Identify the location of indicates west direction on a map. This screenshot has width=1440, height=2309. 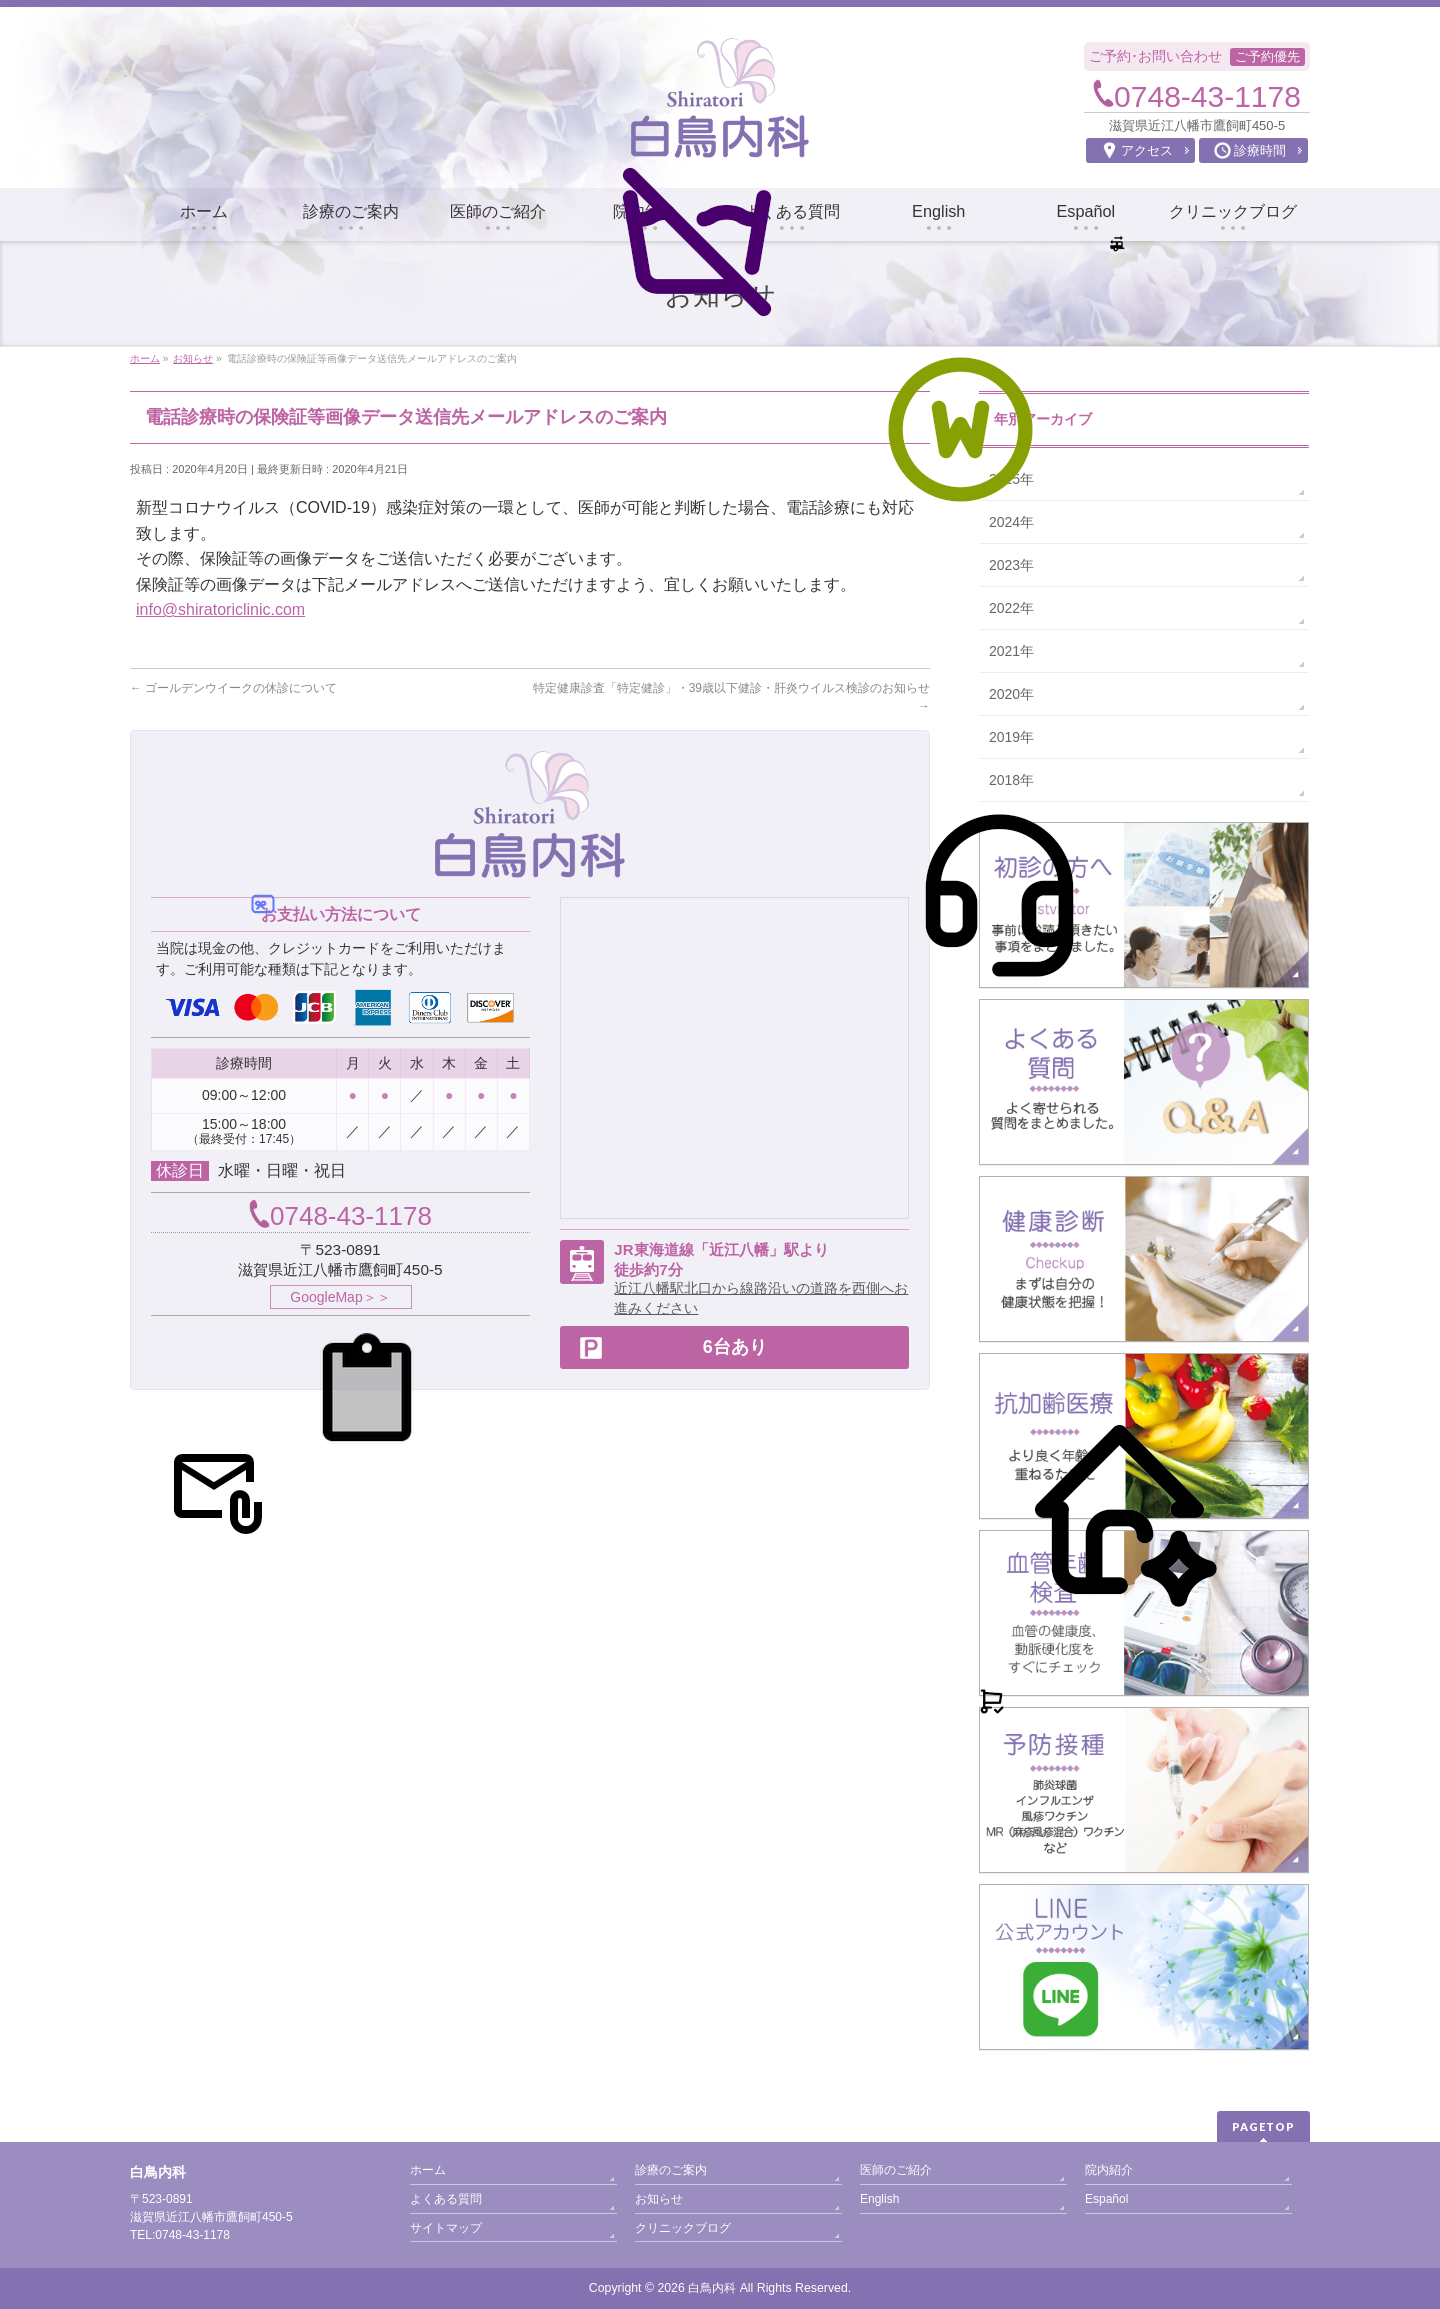
(960, 429).